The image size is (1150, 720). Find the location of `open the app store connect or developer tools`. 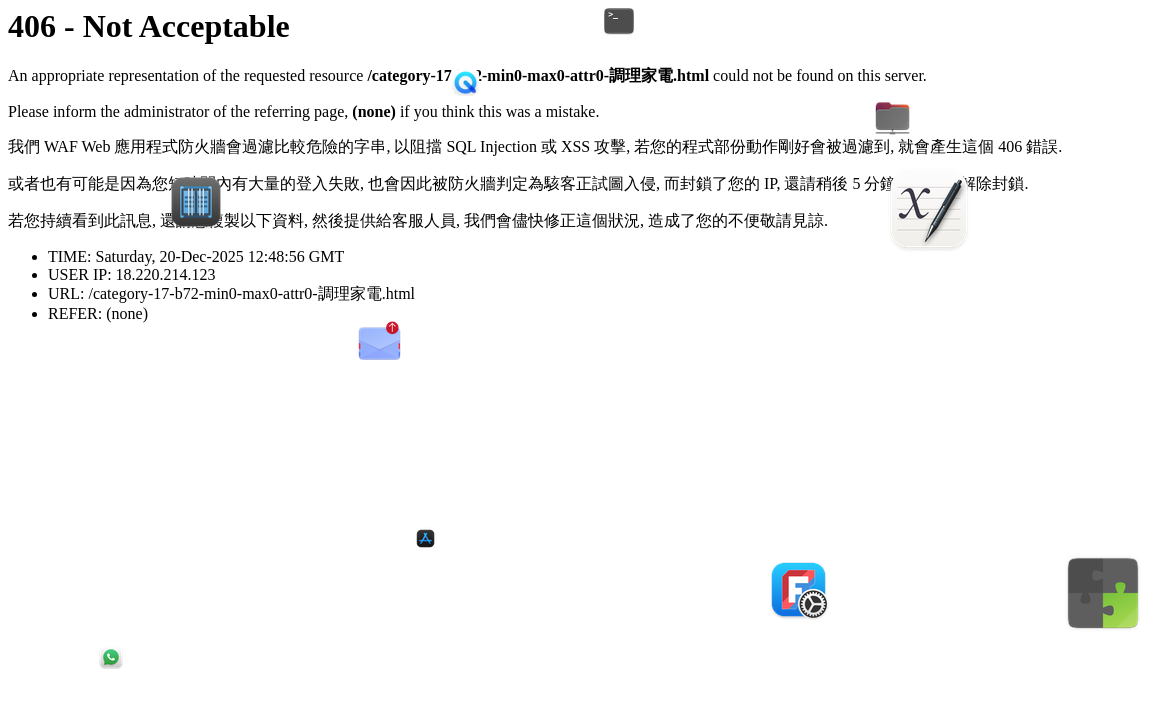

open the app store connect or developer tools is located at coordinates (425, 538).